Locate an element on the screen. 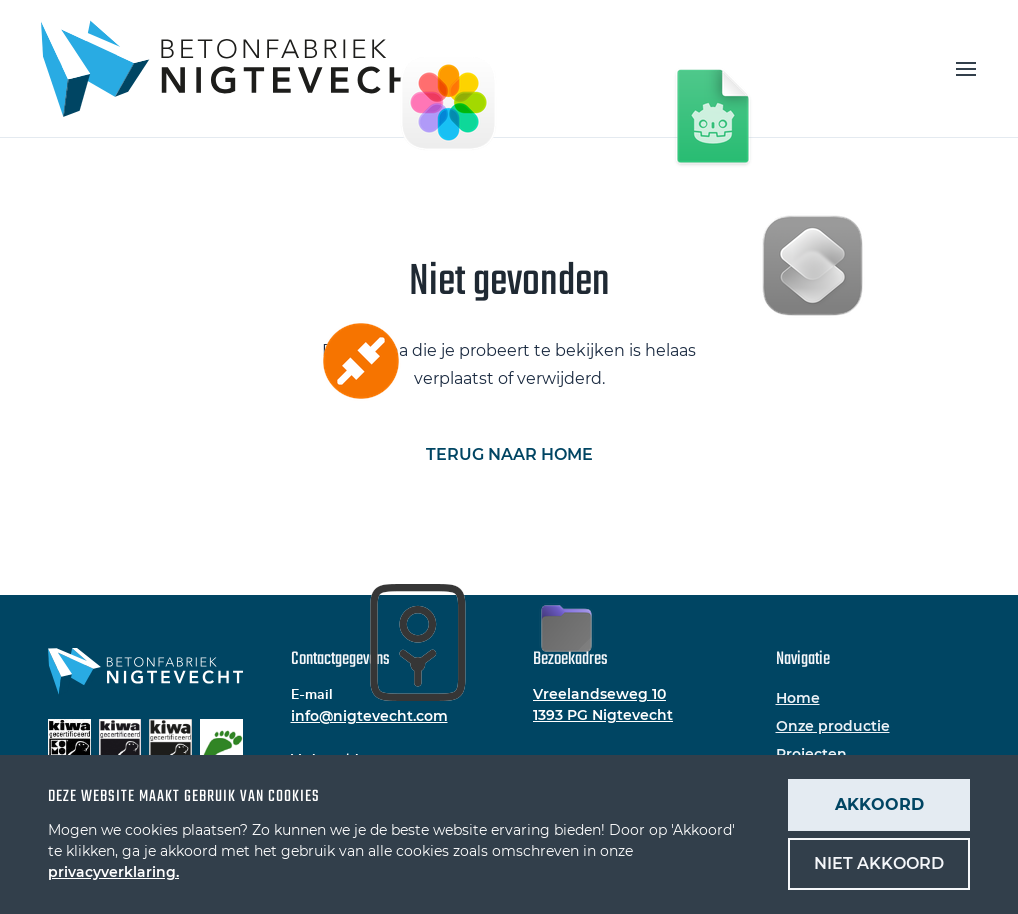  indicates a disconnected or unmounted drive is located at coordinates (361, 361).